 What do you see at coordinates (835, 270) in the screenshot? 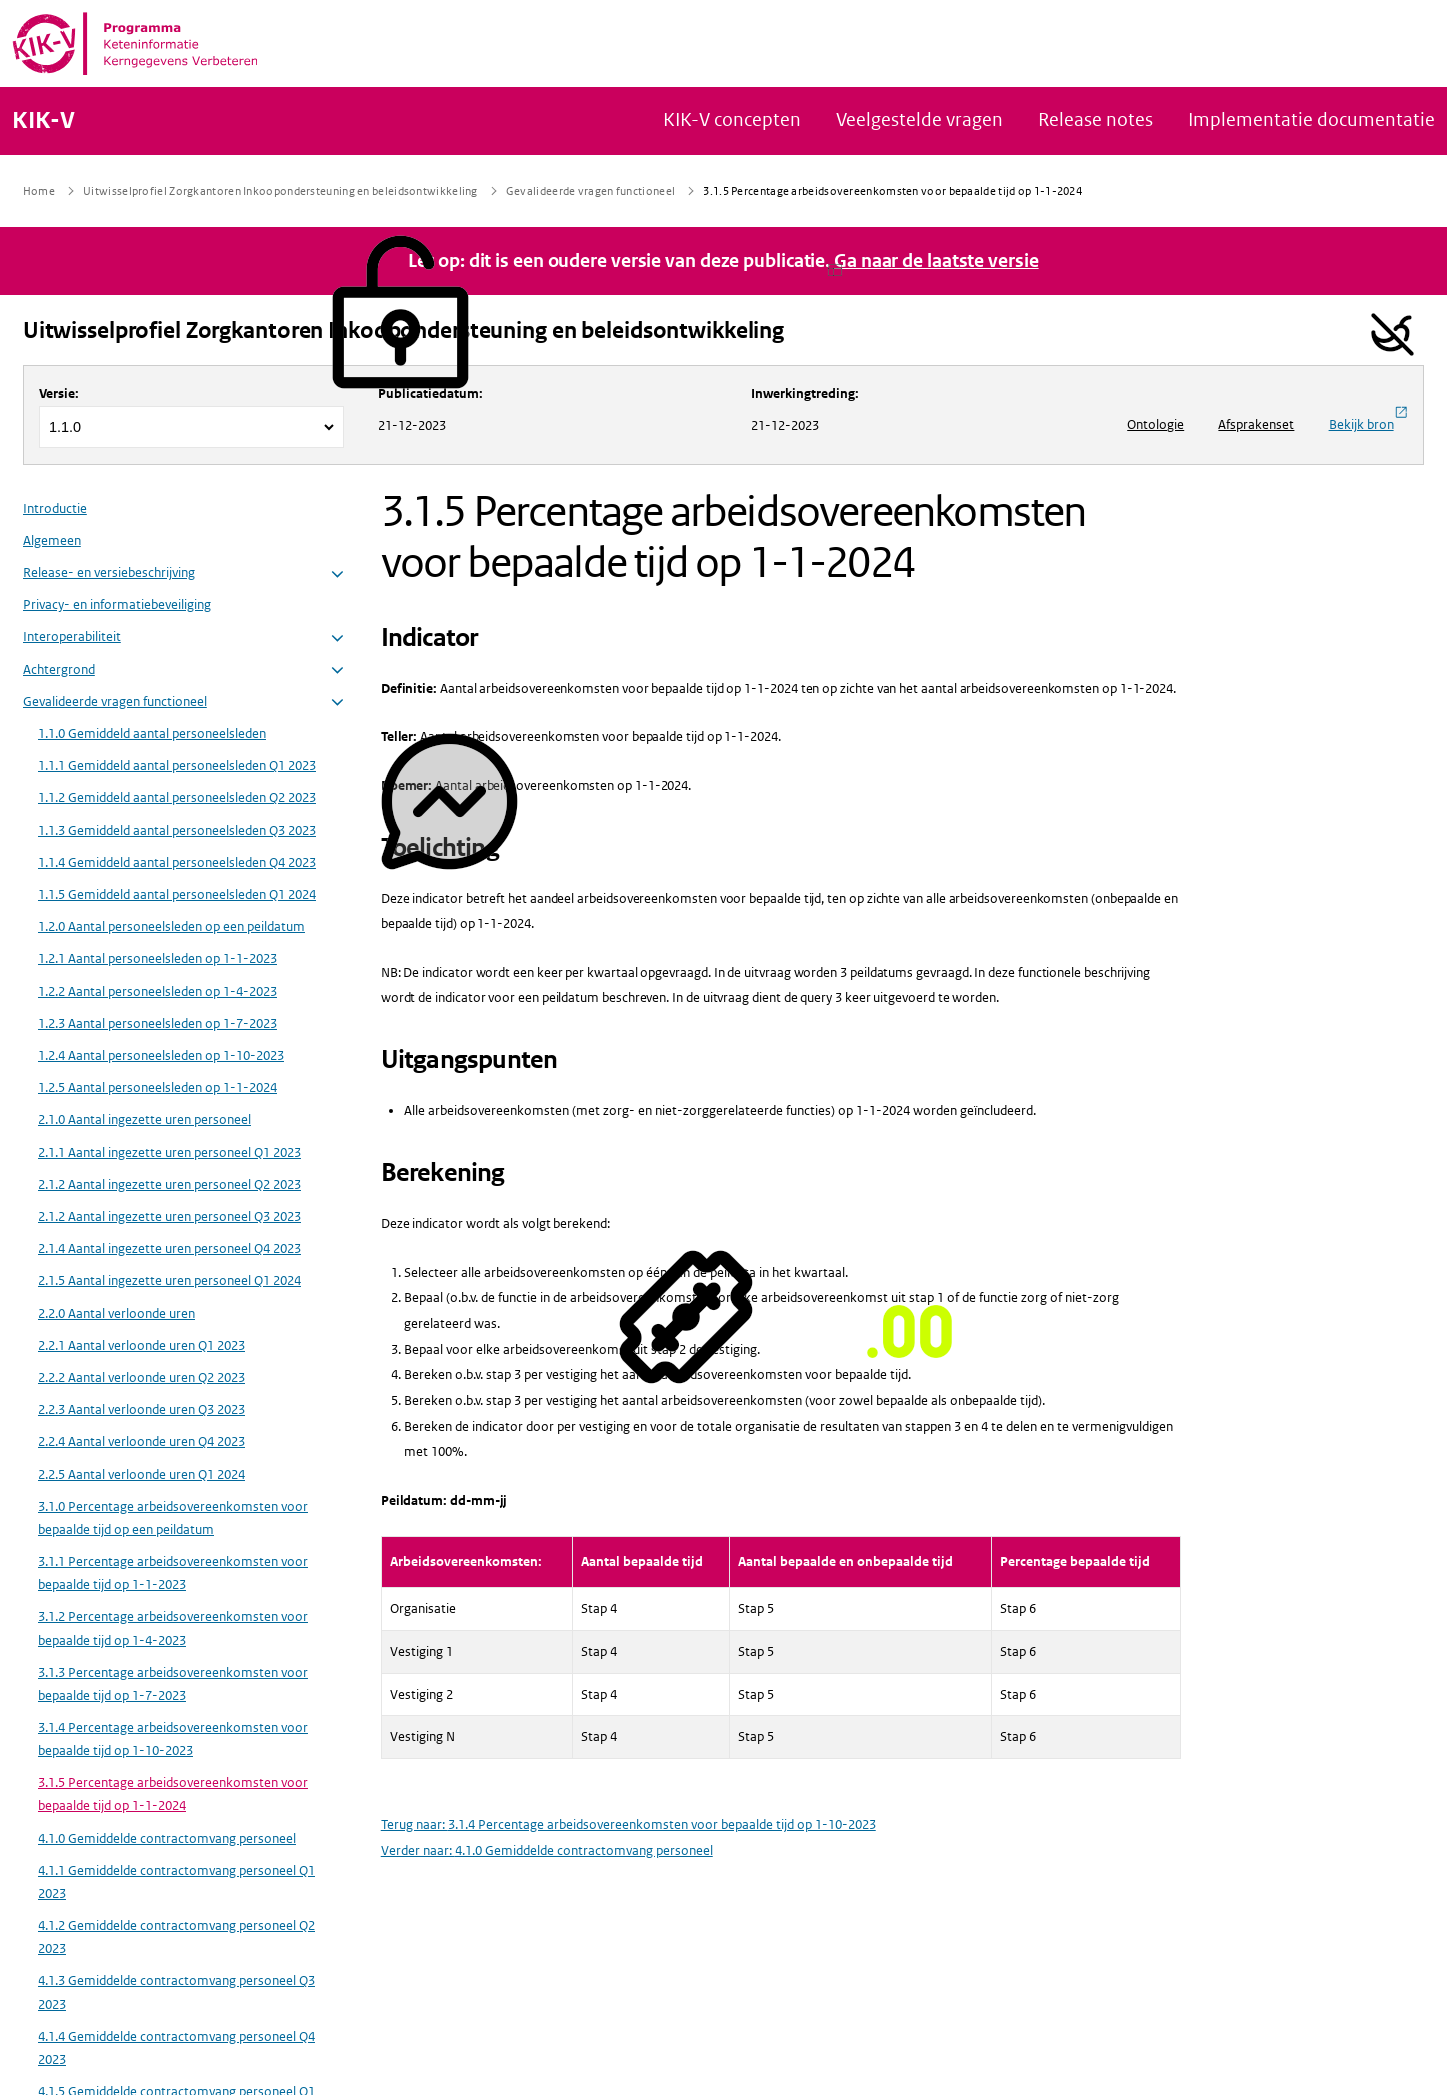
I see `change page layout options` at bounding box center [835, 270].